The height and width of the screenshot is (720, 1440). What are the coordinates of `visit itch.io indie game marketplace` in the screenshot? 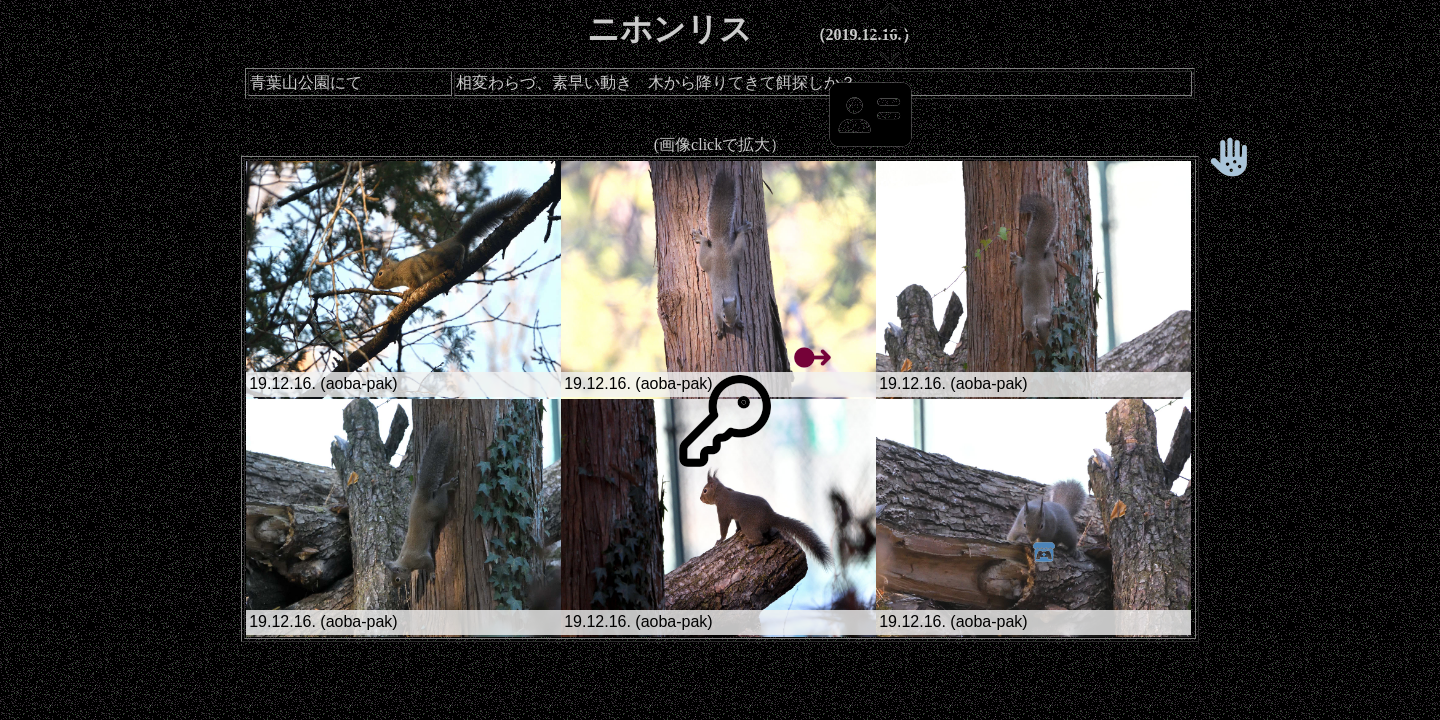 It's located at (1044, 552).